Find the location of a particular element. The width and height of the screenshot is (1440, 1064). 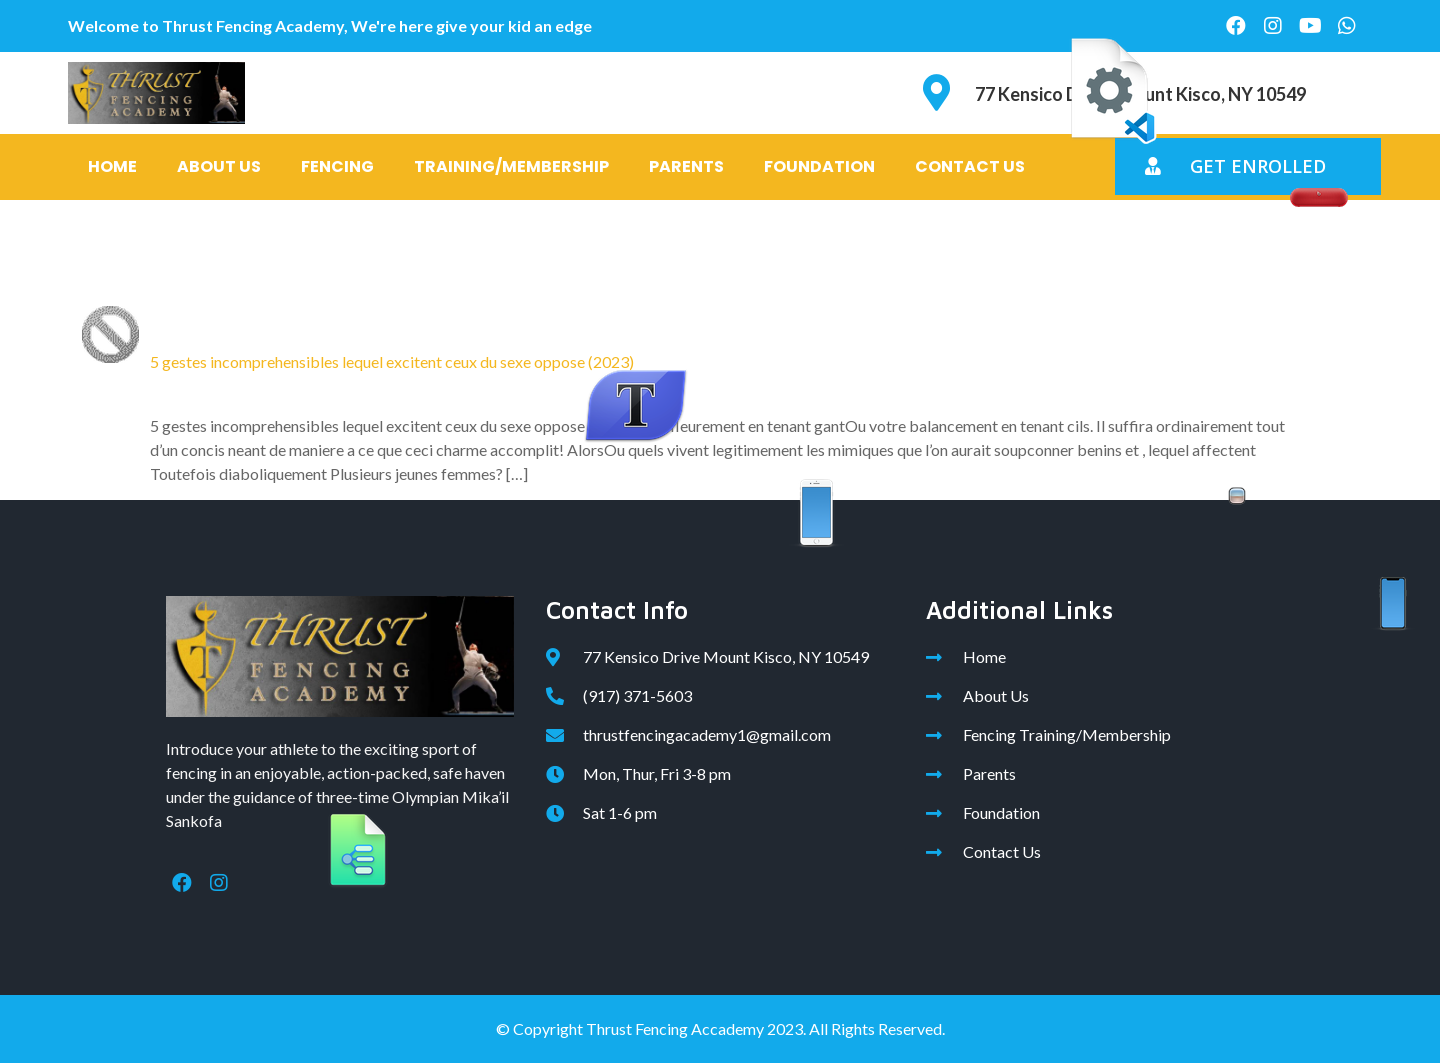

access text style library in iMovie is located at coordinates (636, 405).